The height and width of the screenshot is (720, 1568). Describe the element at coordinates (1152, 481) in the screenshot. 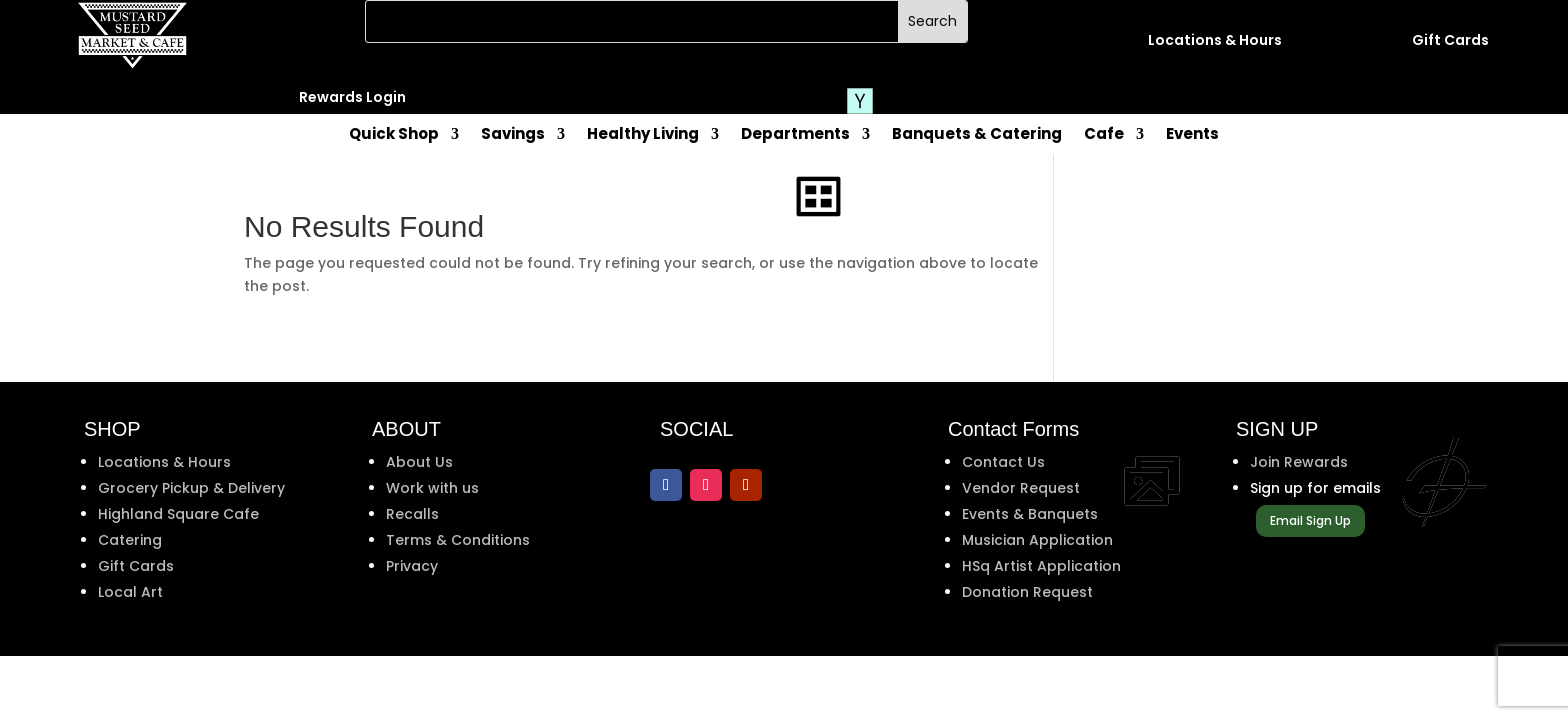

I see `view multiple images or photo gallery` at that location.